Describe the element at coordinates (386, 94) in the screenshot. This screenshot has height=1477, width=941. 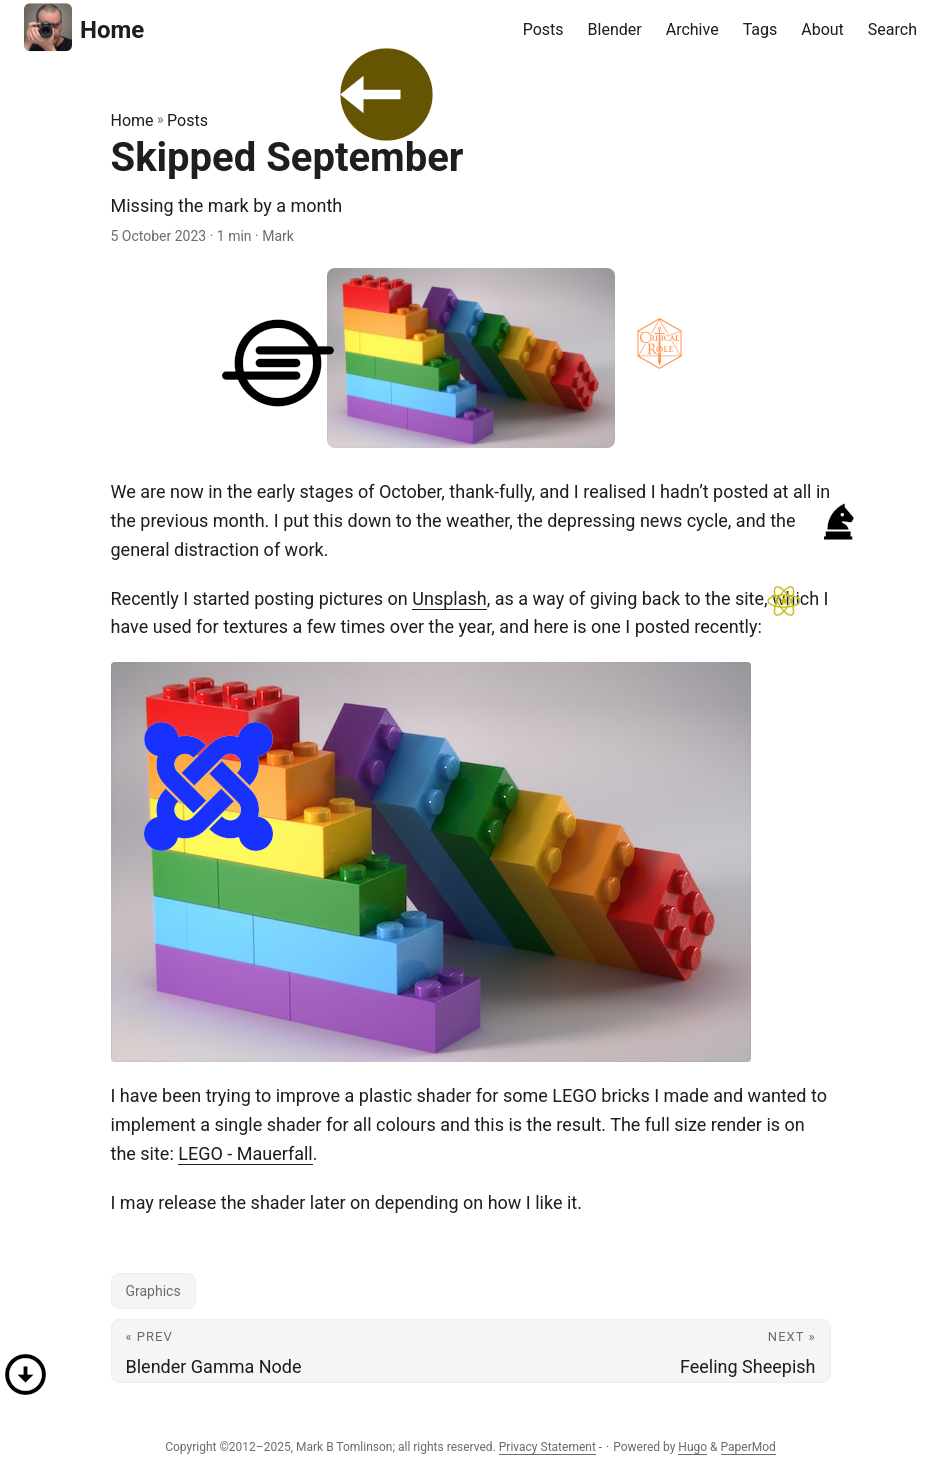
I see `log out of your account` at that location.